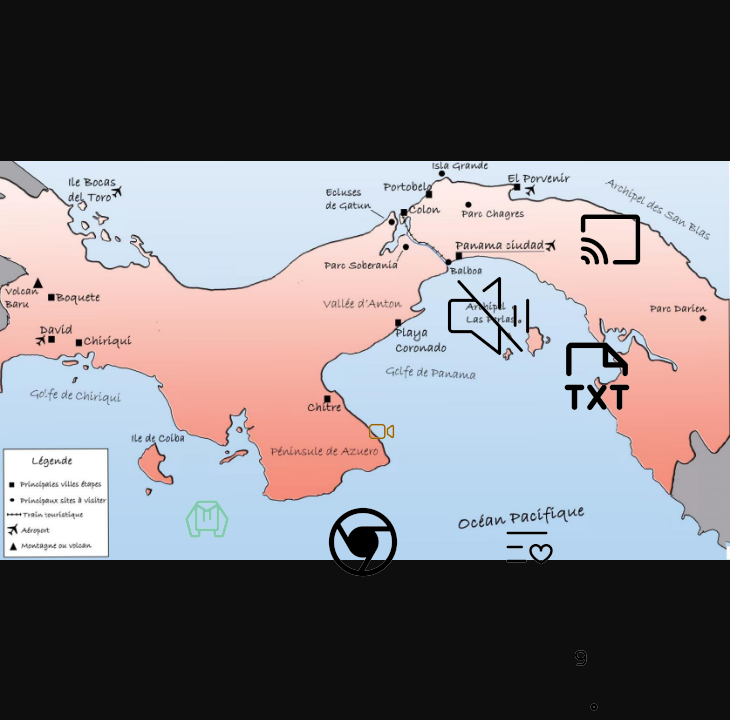 This screenshot has height=720, width=730. Describe the element at coordinates (597, 379) in the screenshot. I see `open a text file` at that location.